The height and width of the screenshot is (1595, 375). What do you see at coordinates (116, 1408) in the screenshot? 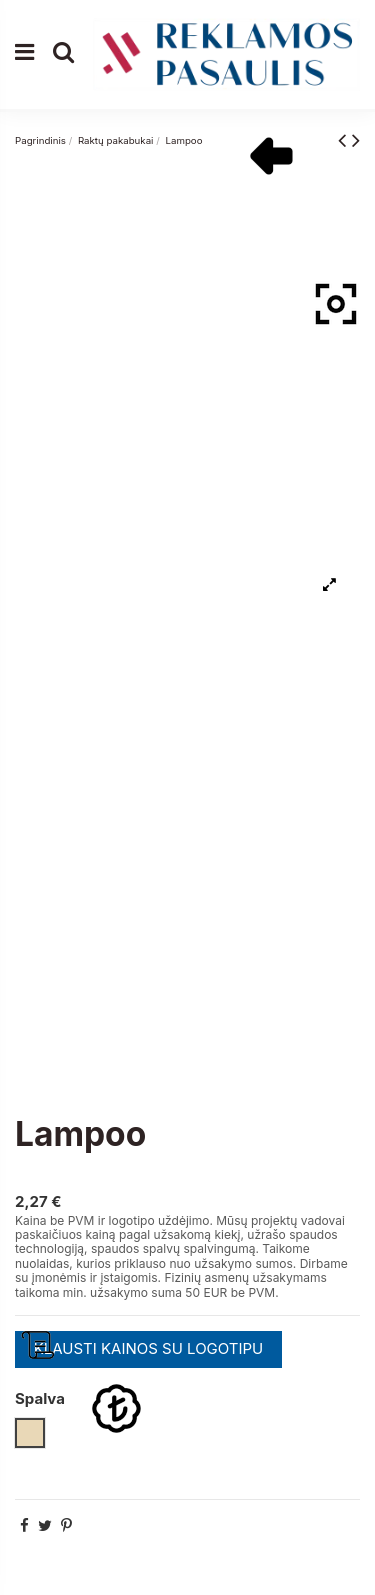
I see `indicates turkish lira currency or payment option` at bounding box center [116, 1408].